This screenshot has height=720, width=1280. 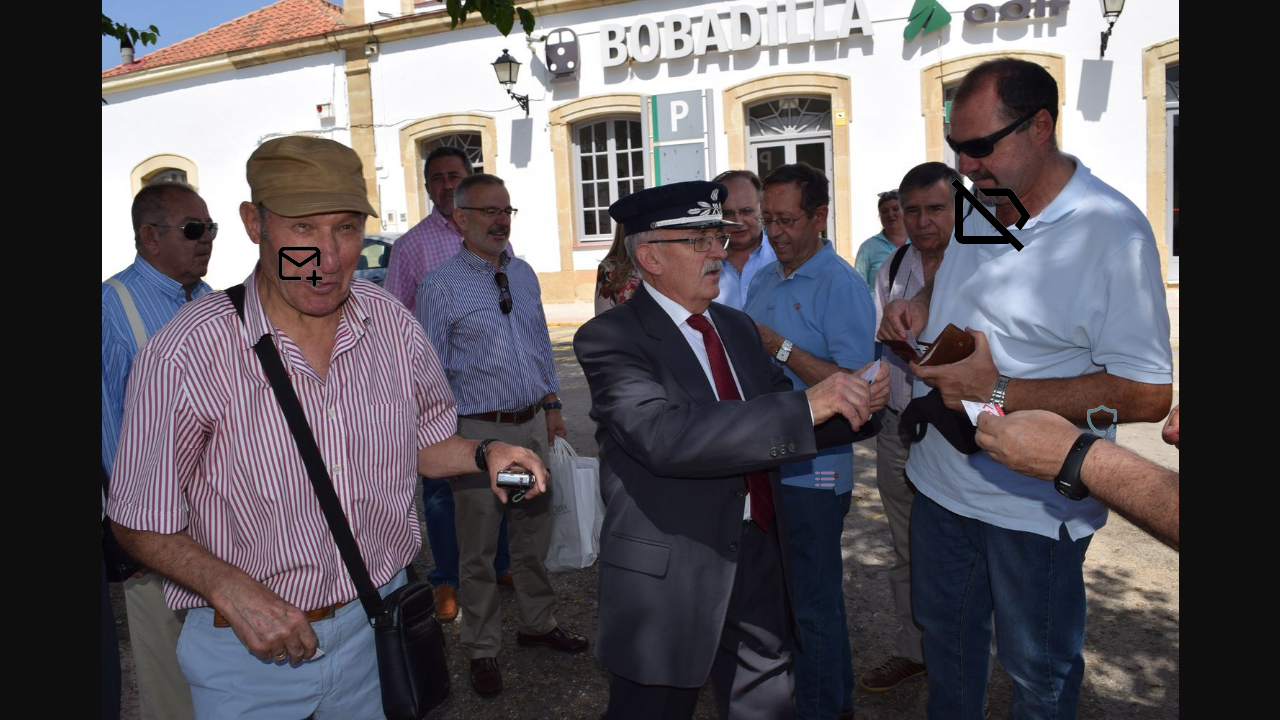 I want to click on view items in a list format, so click(x=825, y=479).